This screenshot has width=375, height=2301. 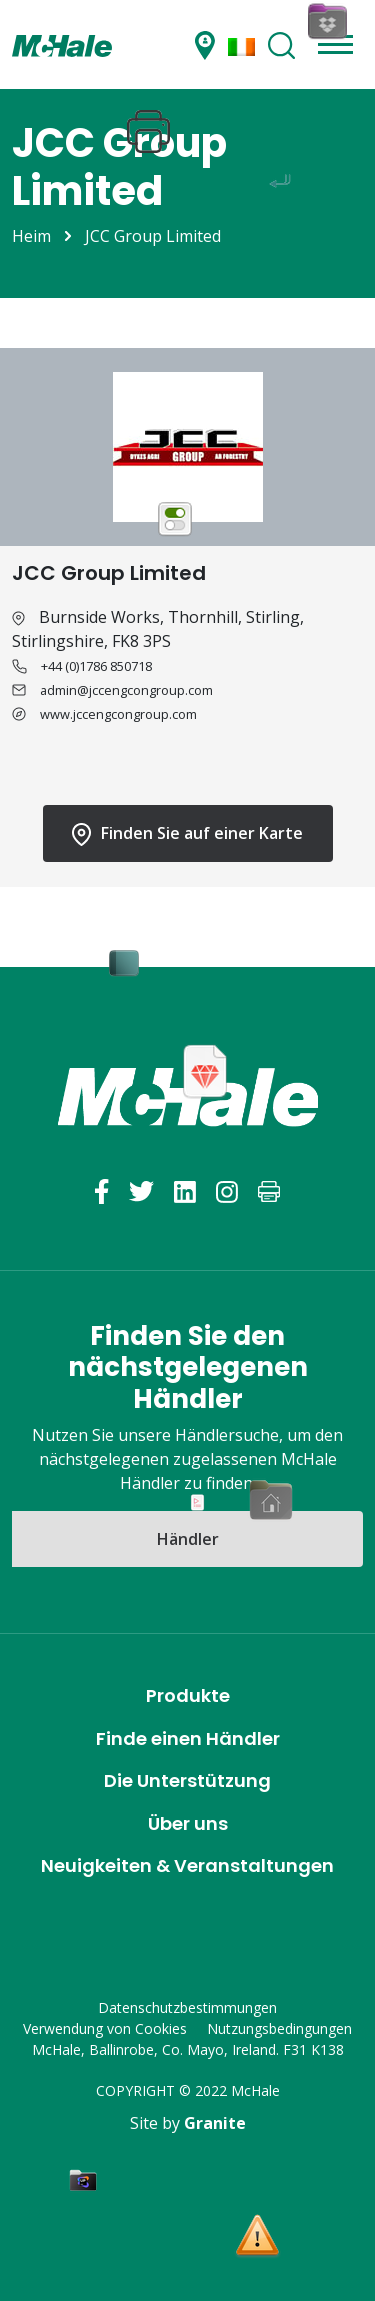 What do you see at coordinates (257, 2236) in the screenshot?
I see `indicates a warning or caution state` at bounding box center [257, 2236].